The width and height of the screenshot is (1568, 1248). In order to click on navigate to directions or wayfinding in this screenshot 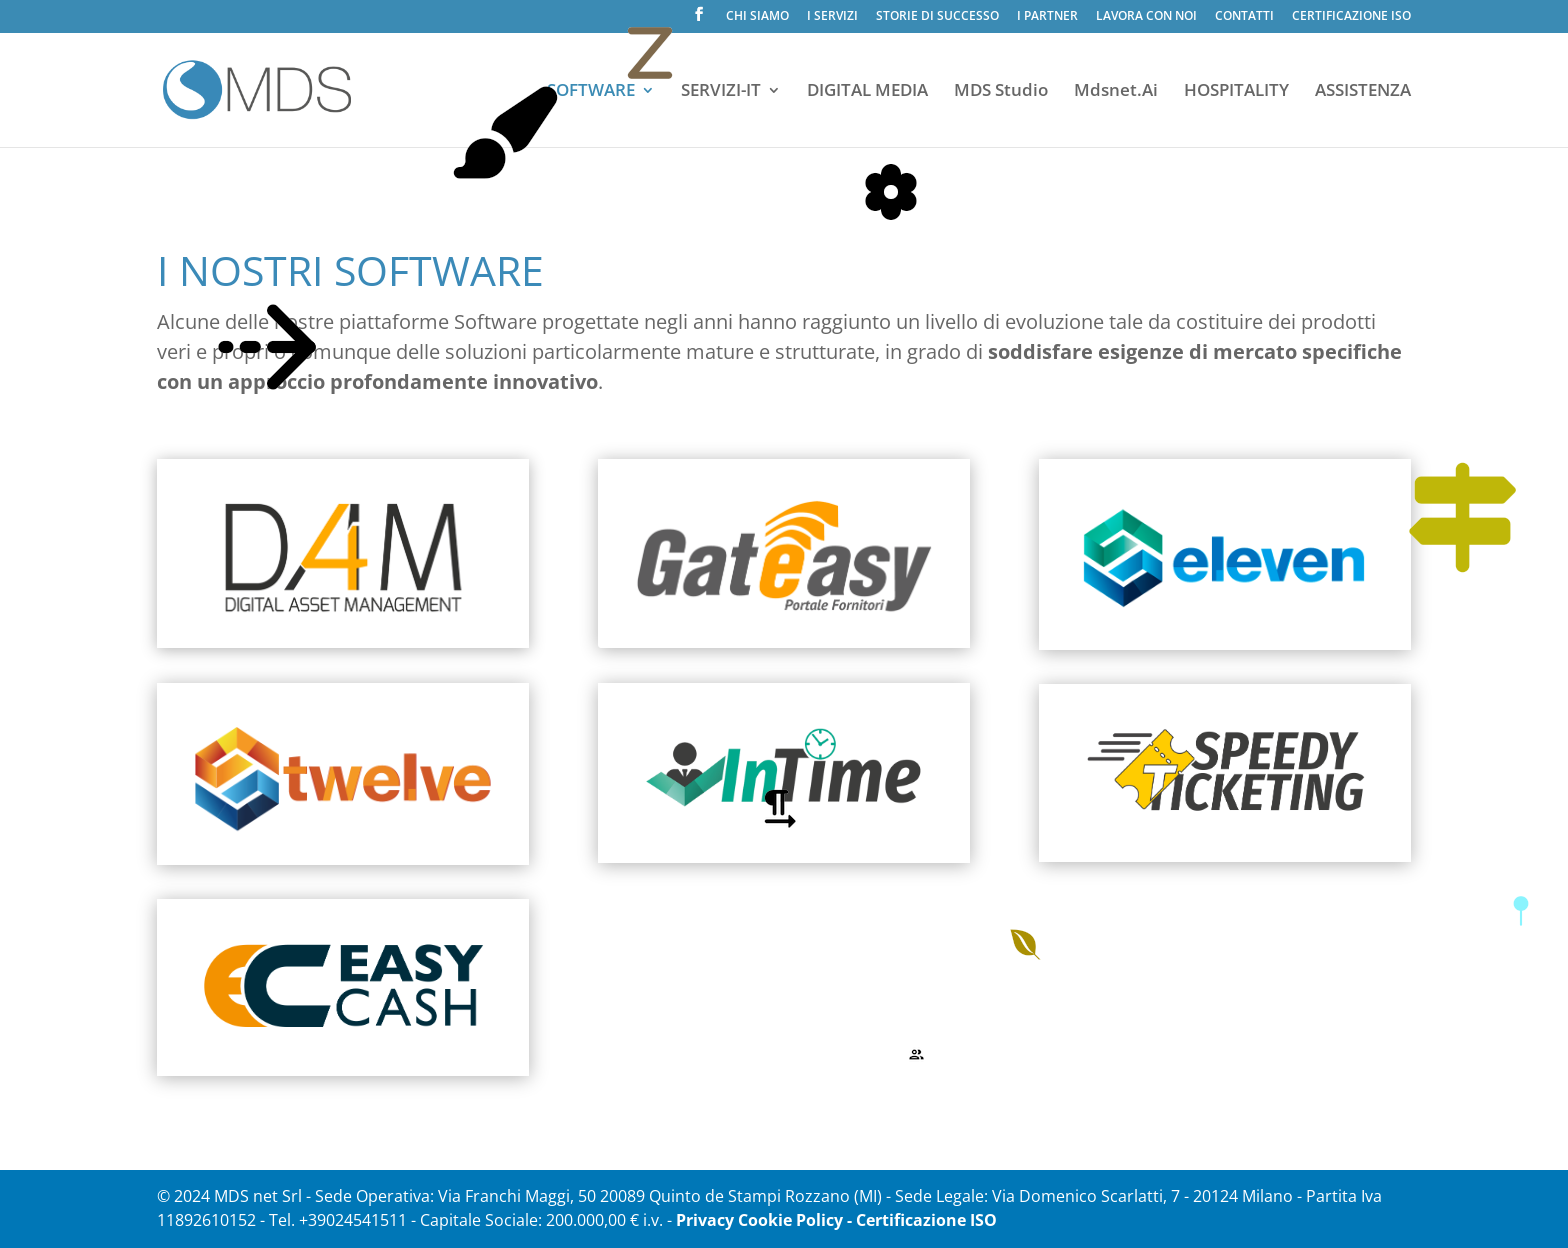, I will do `click(1462, 517)`.